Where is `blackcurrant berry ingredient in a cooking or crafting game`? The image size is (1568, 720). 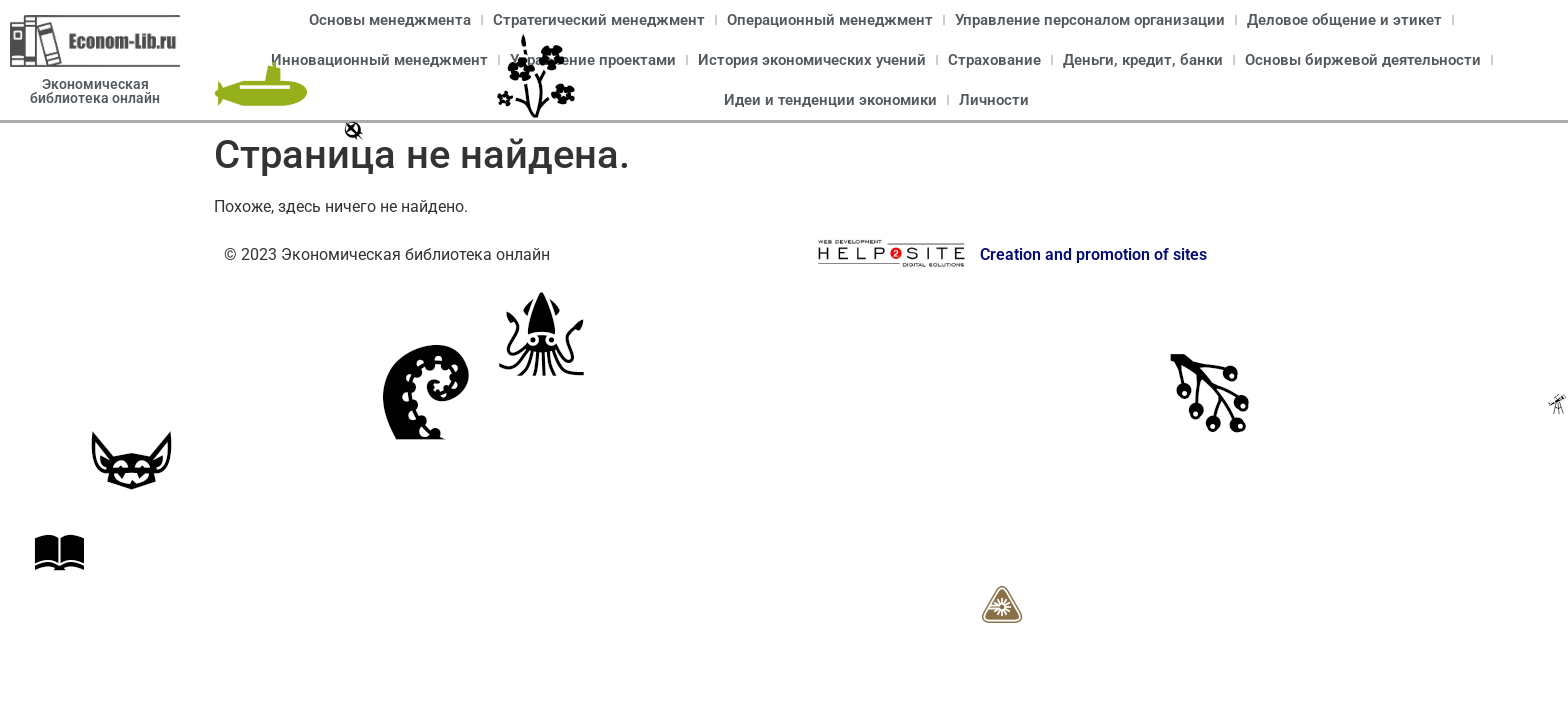 blackcurrant berry ingredient in a cooking or crafting game is located at coordinates (1209, 393).